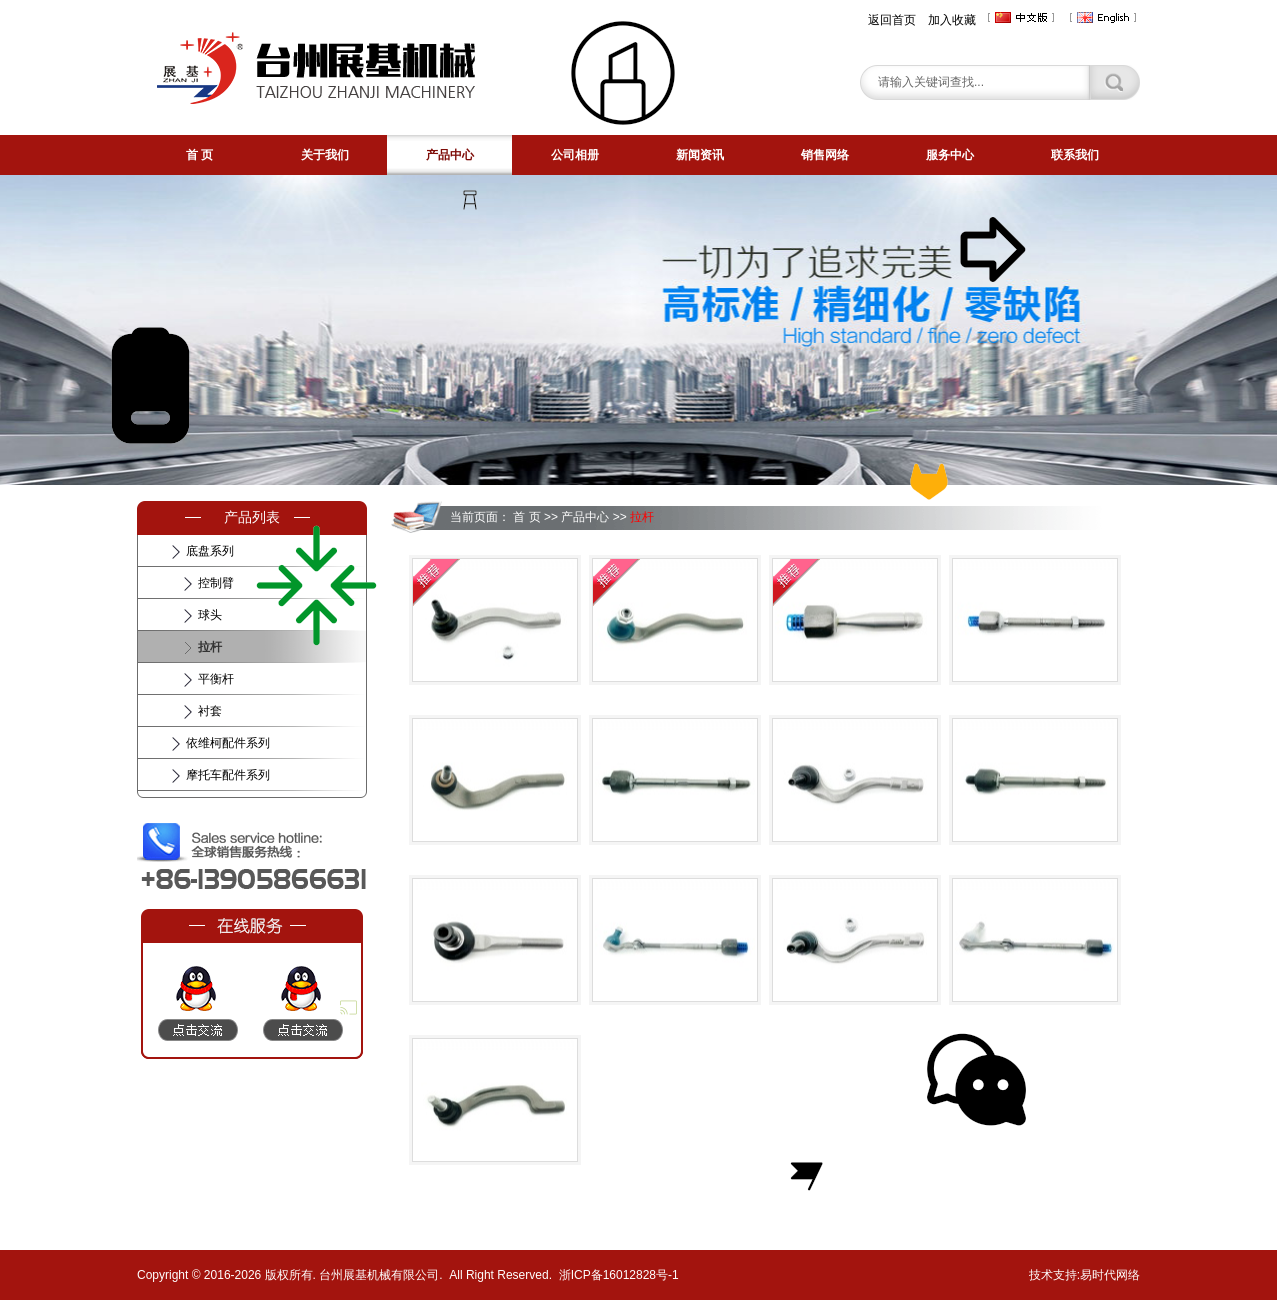 The image size is (1277, 1300). I want to click on cast your screen to another device, so click(348, 1007).